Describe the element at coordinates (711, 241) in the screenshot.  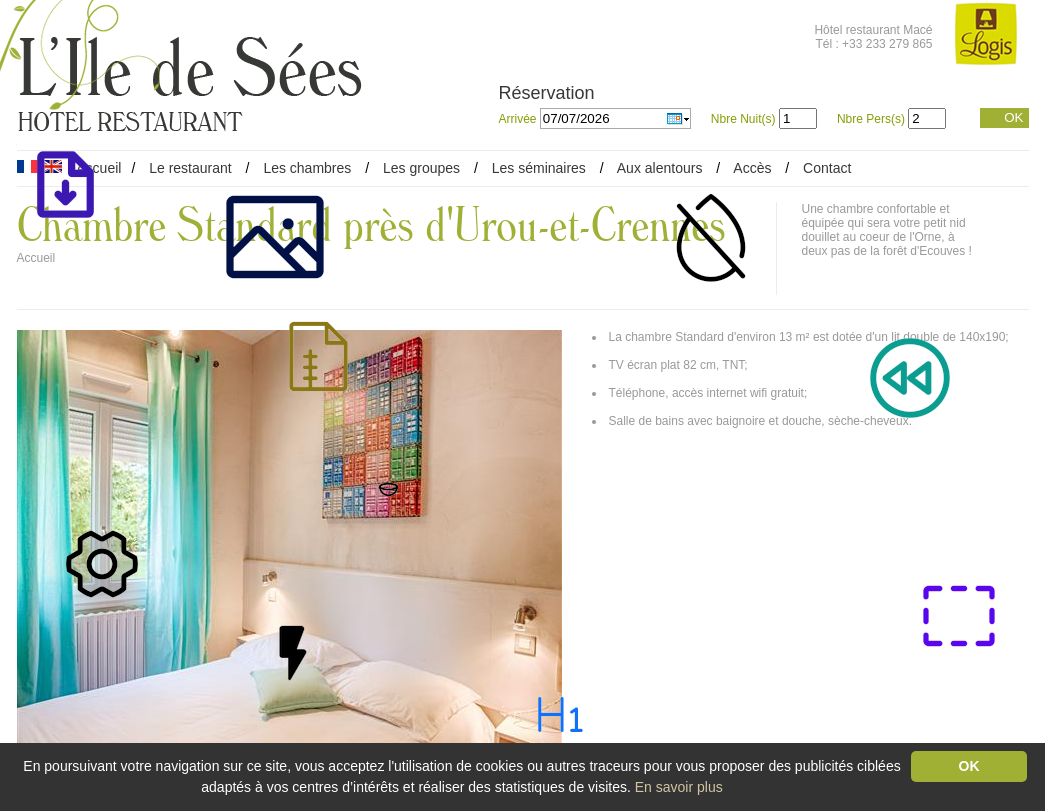
I see `disable water or liquid detection` at that location.